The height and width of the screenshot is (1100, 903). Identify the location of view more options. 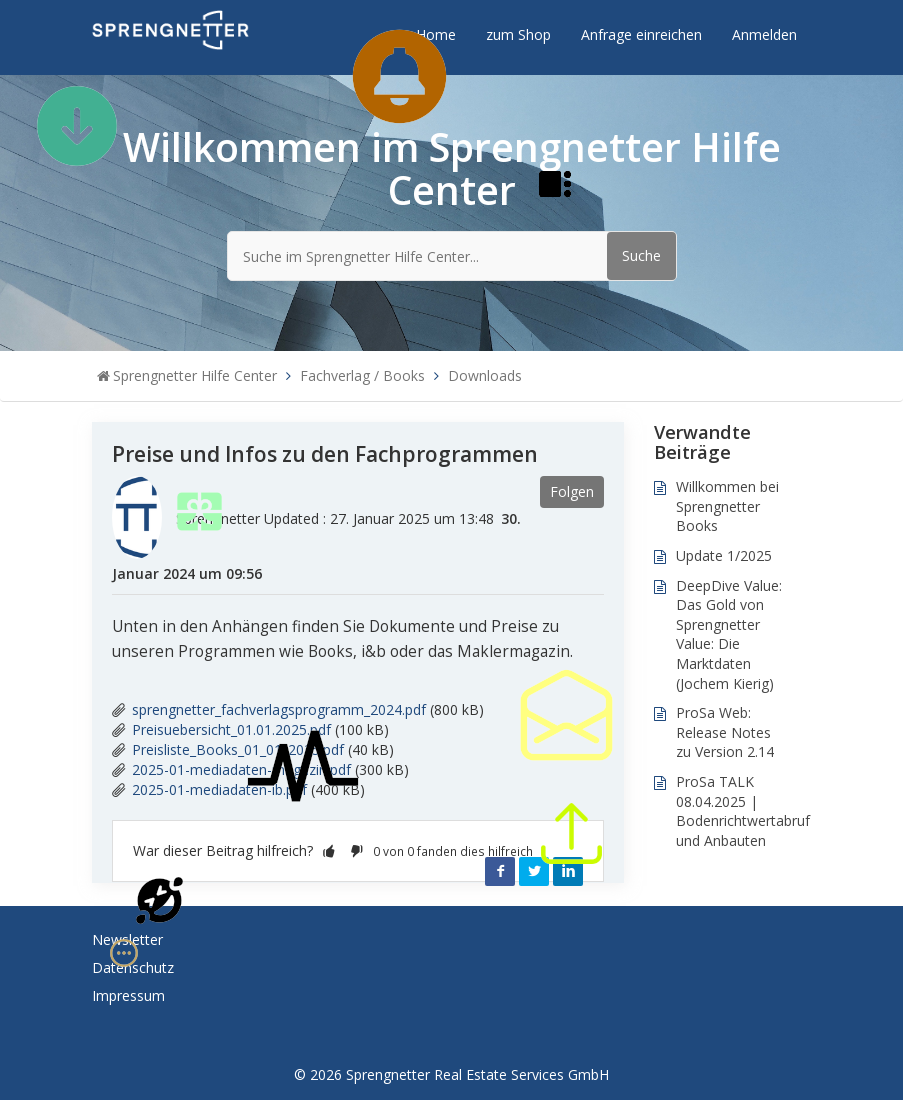
(124, 953).